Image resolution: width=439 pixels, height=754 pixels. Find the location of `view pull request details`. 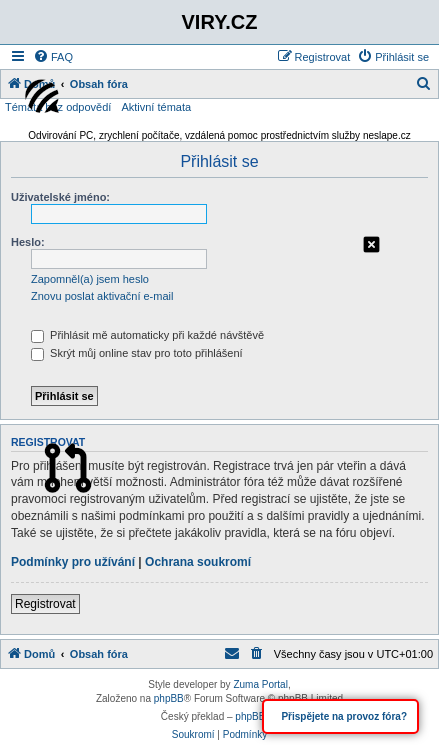

view pull request details is located at coordinates (68, 468).